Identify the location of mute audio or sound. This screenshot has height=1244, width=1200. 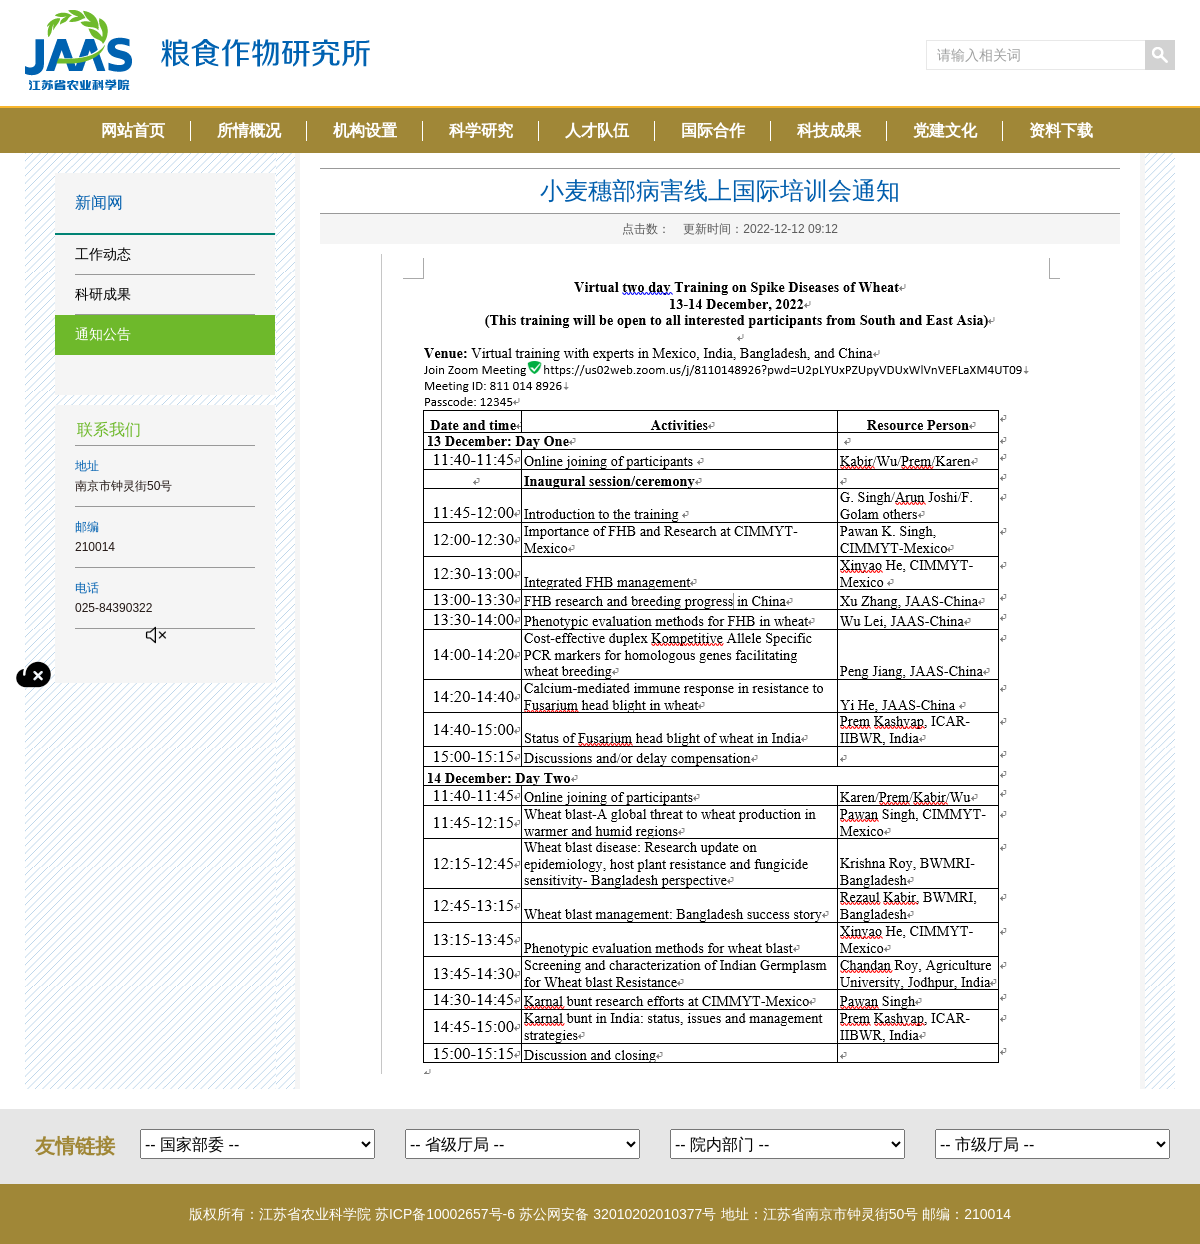
(156, 635).